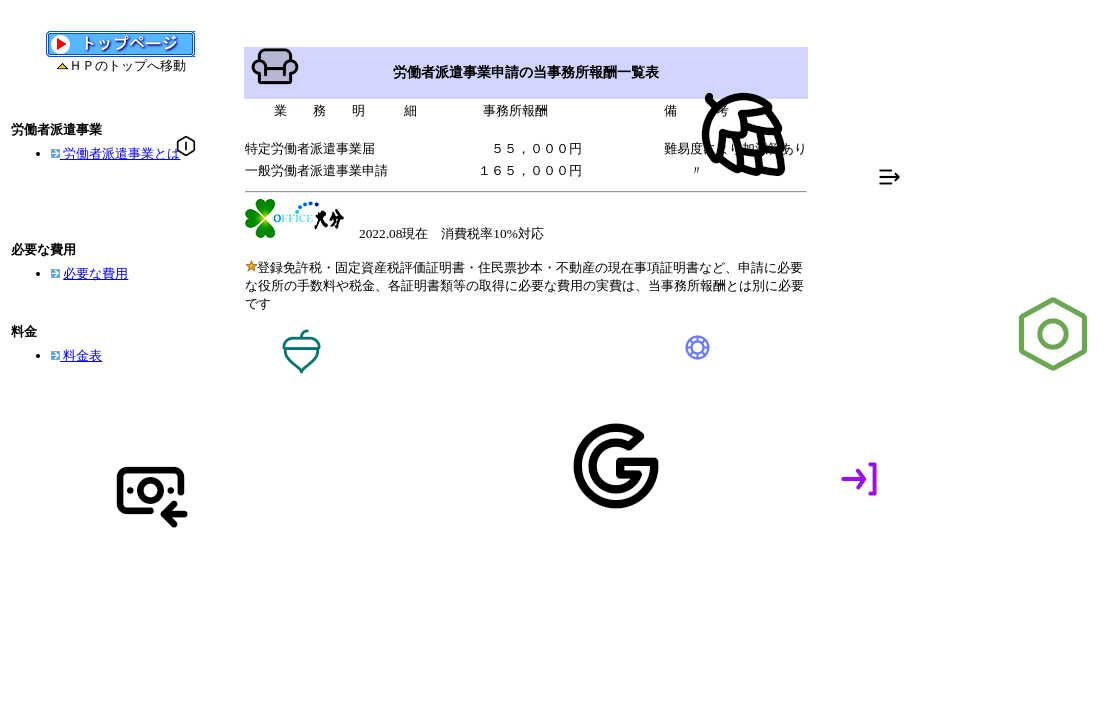 The width and height of the screenshot is (1106, 720). What do you see at coordinates (150, 490) in the screenshot?
I see `request a refund or money back` at bounding box center [150, 490].